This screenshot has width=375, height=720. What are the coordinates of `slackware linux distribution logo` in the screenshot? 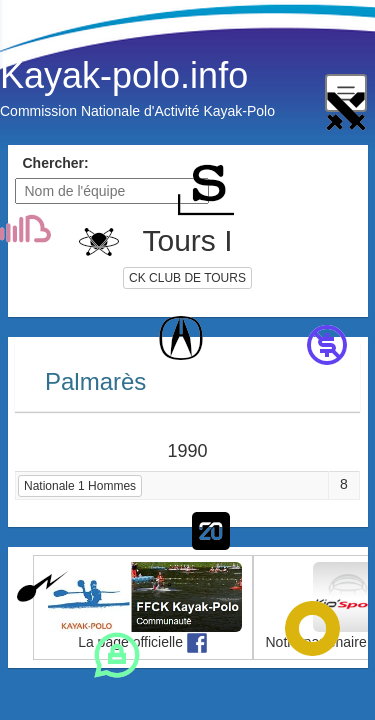 It's located at (206, 190).